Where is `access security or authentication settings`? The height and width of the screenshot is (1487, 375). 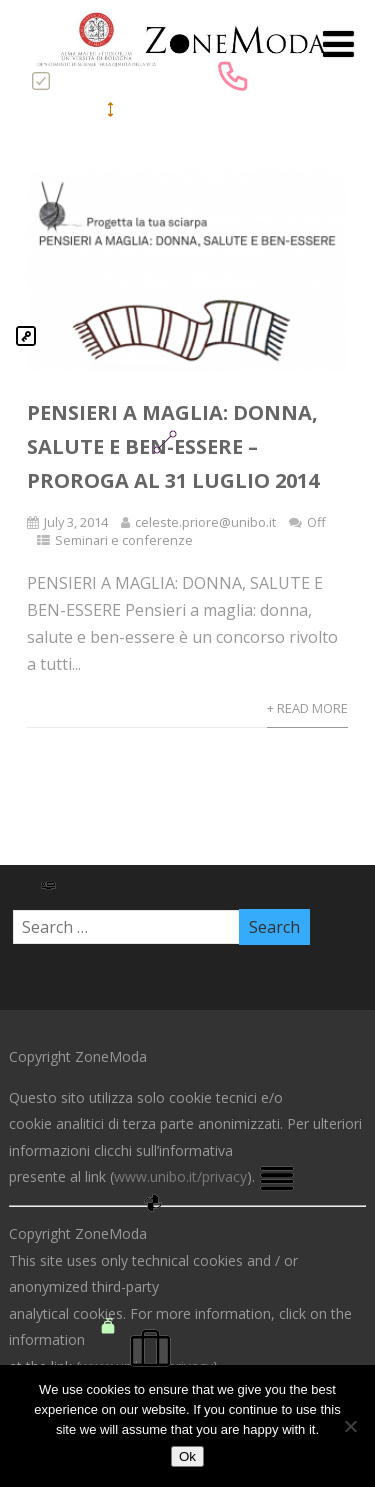 access security or authentication settings is located at coordinates (26, 336).